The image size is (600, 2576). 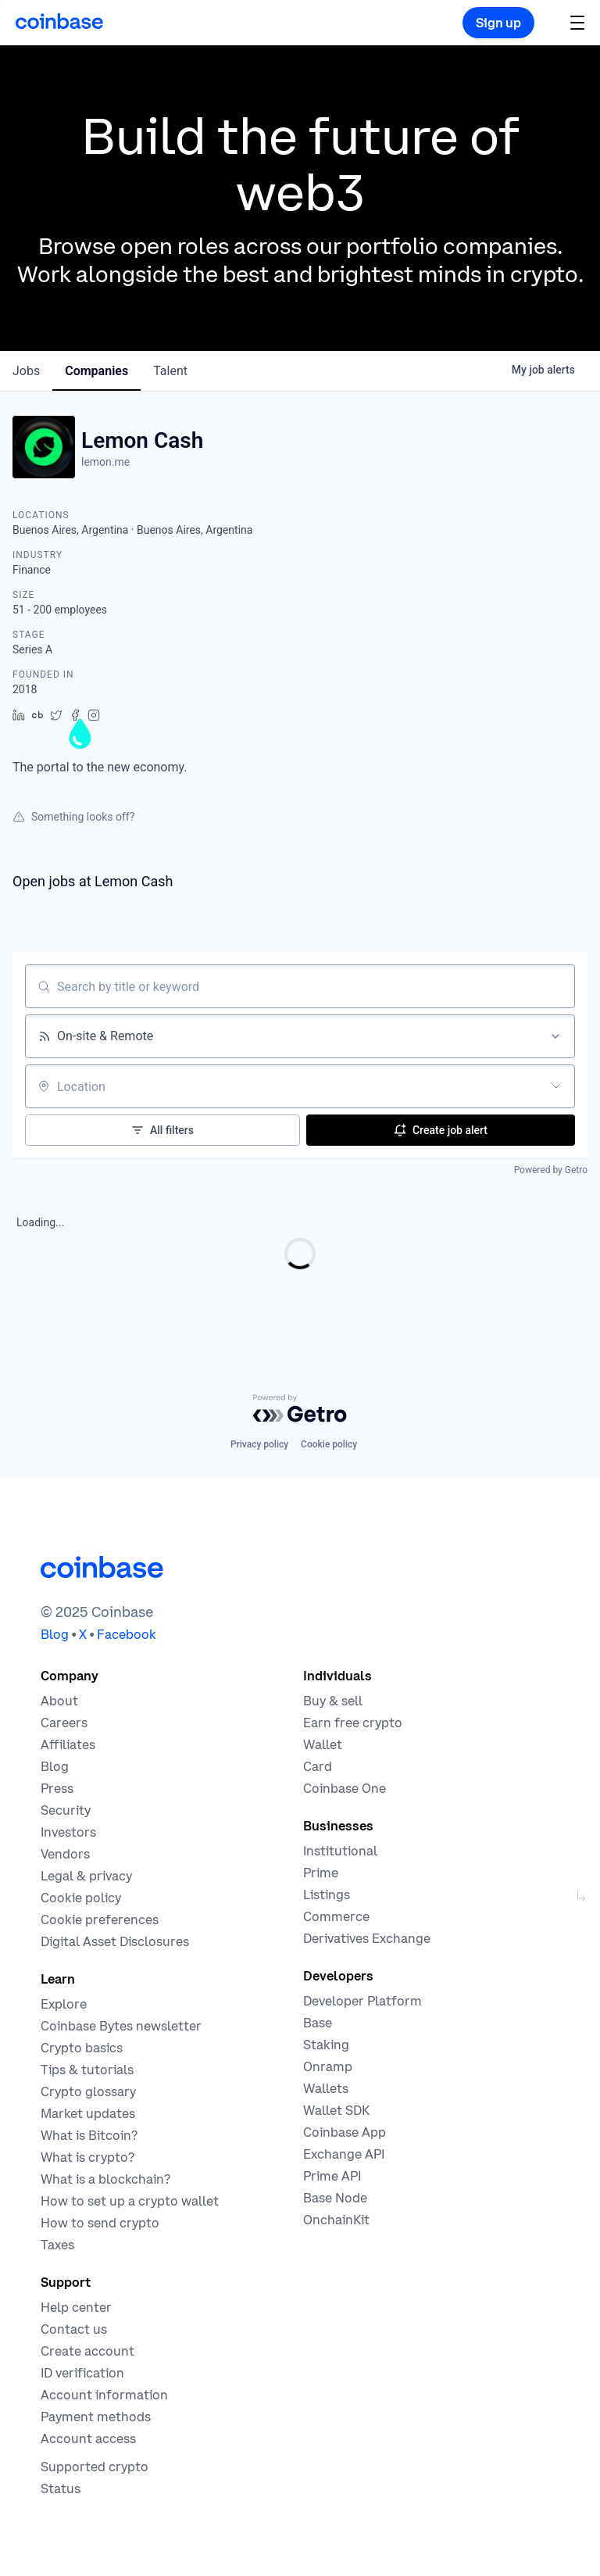 What do you see at coordinates (580, 1896) in the screenshot?
I see `move item down and to the right` at bounding box center [580, 1896].